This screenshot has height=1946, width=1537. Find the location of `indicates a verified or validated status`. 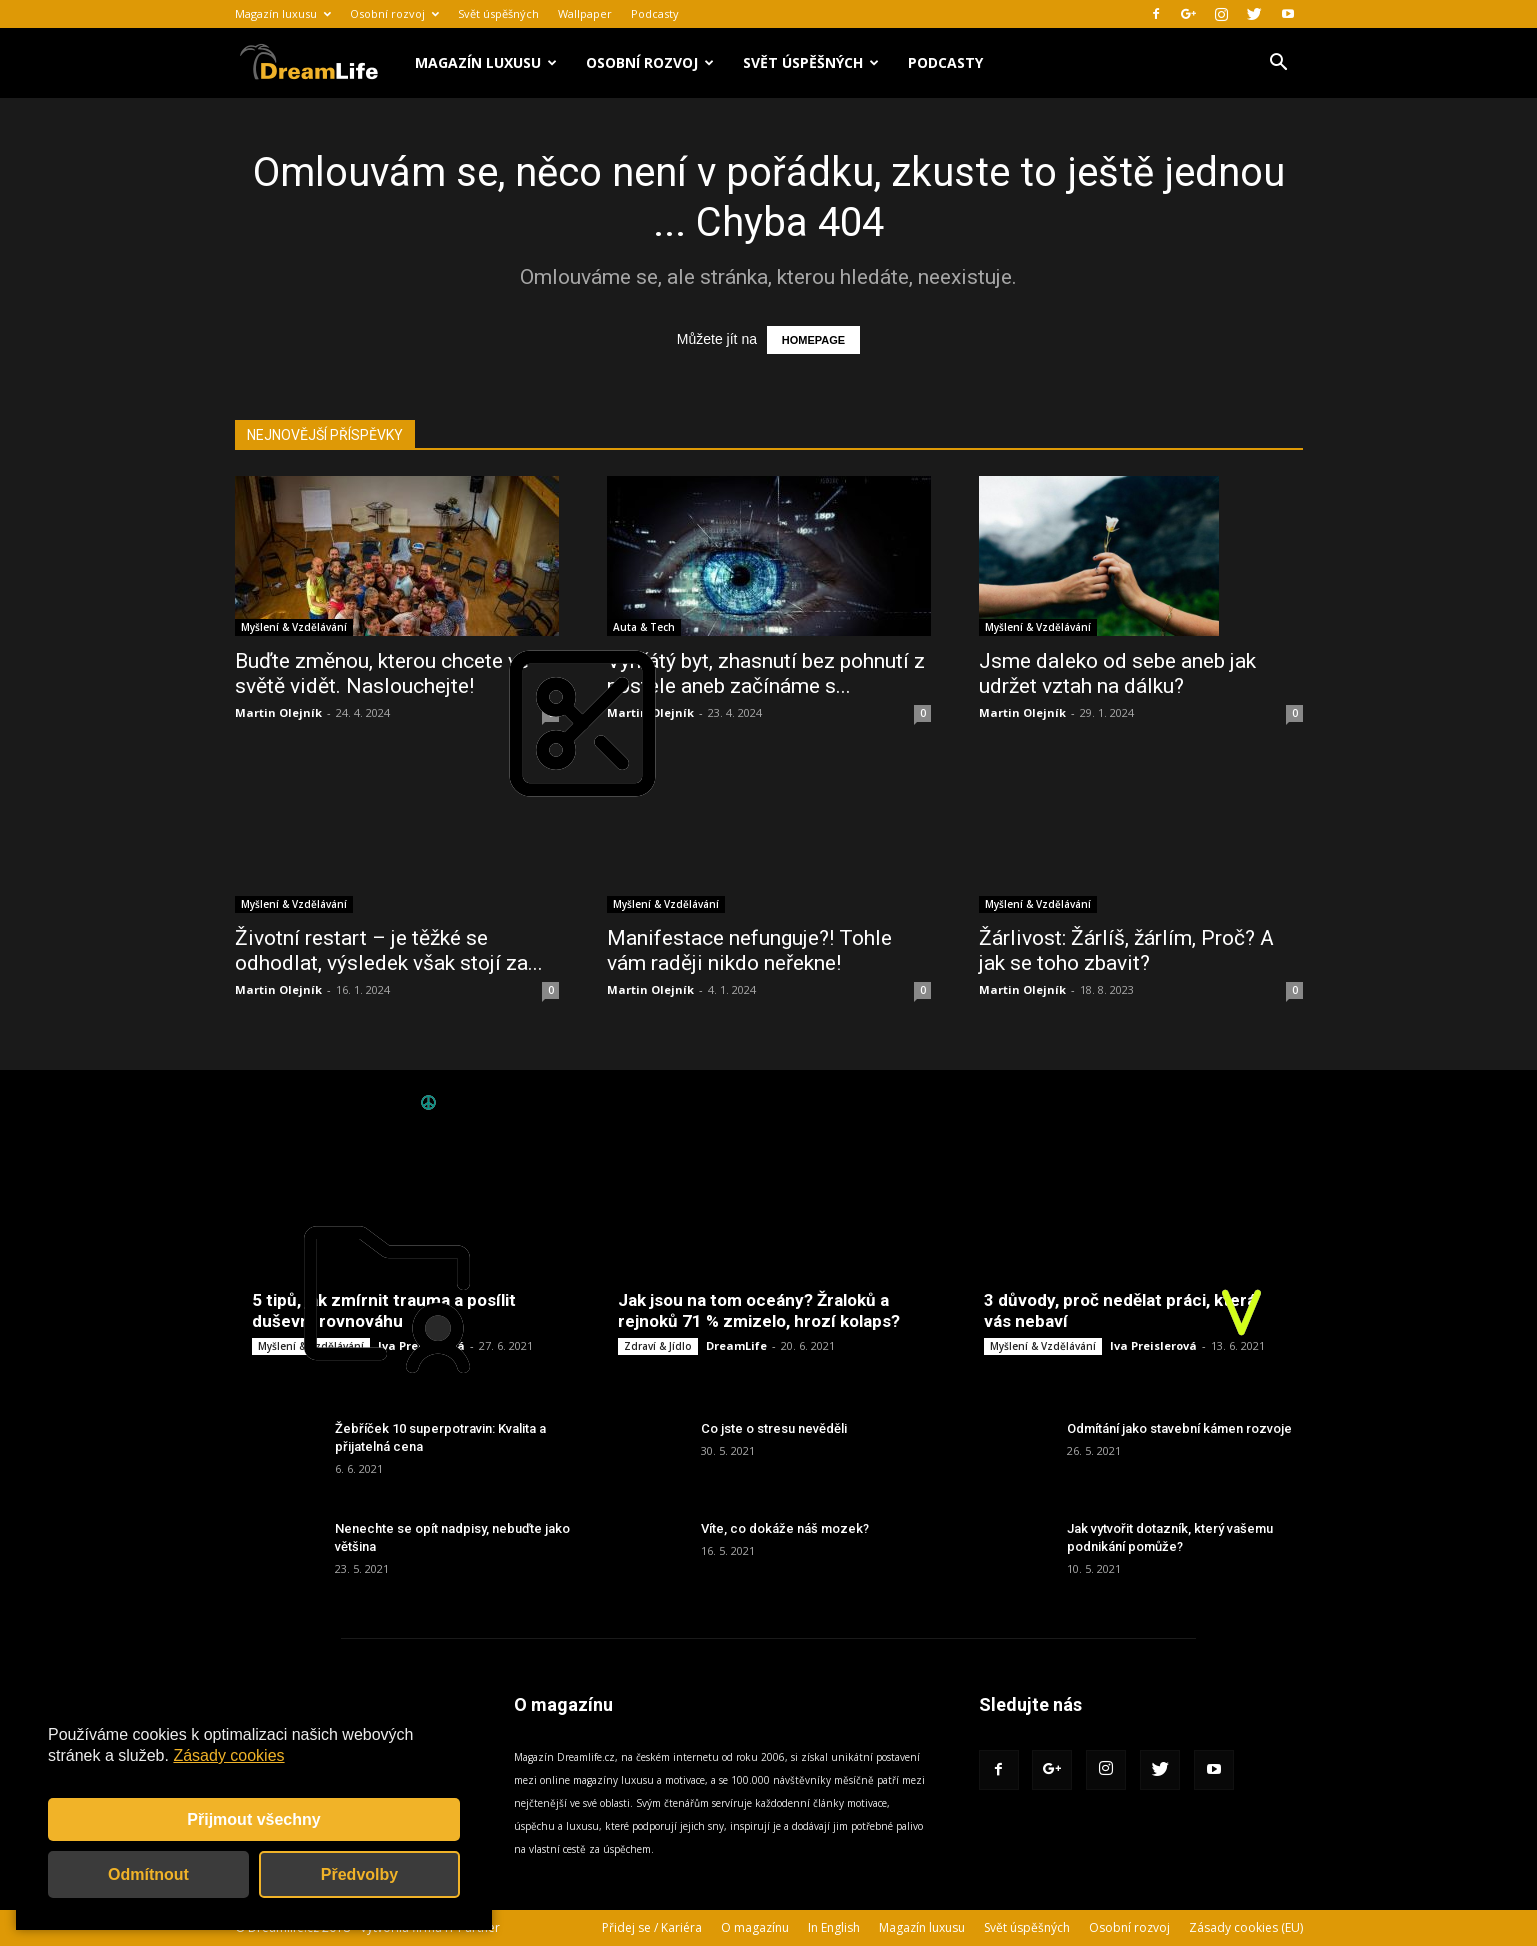

indicates a verified or validated status is located at coordinates (1241, 1312).